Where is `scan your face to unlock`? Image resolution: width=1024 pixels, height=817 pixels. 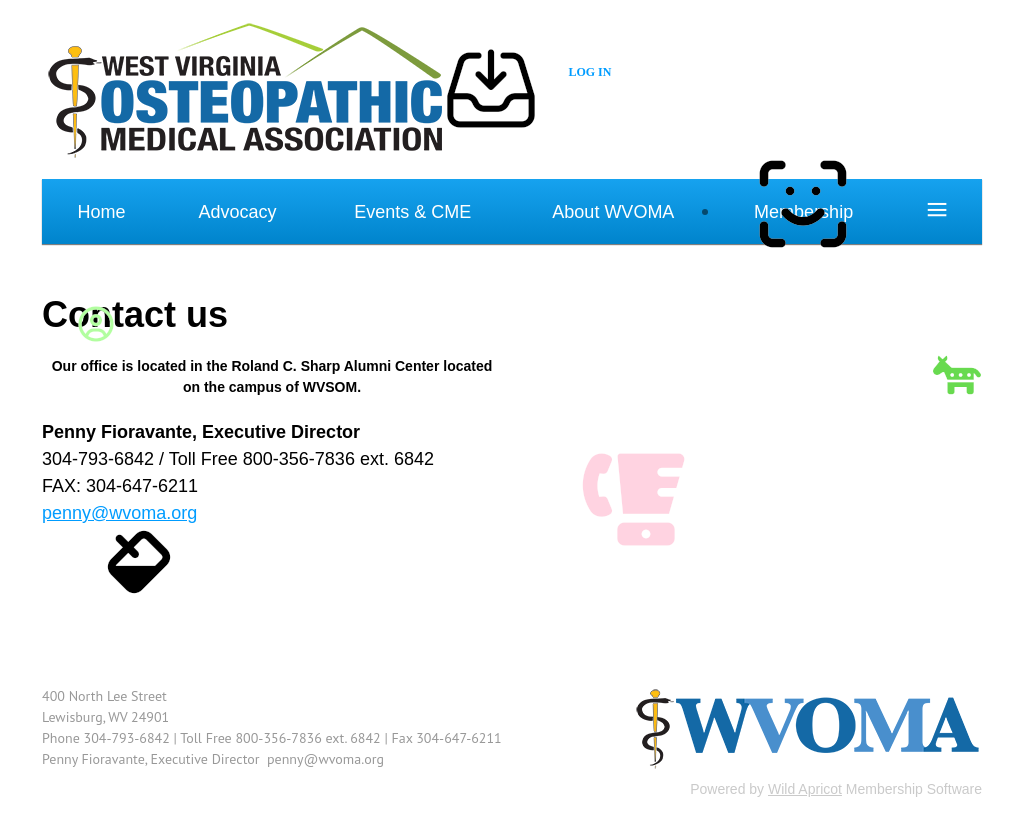 scan your face to unlock is located at coordinates (803, 204).